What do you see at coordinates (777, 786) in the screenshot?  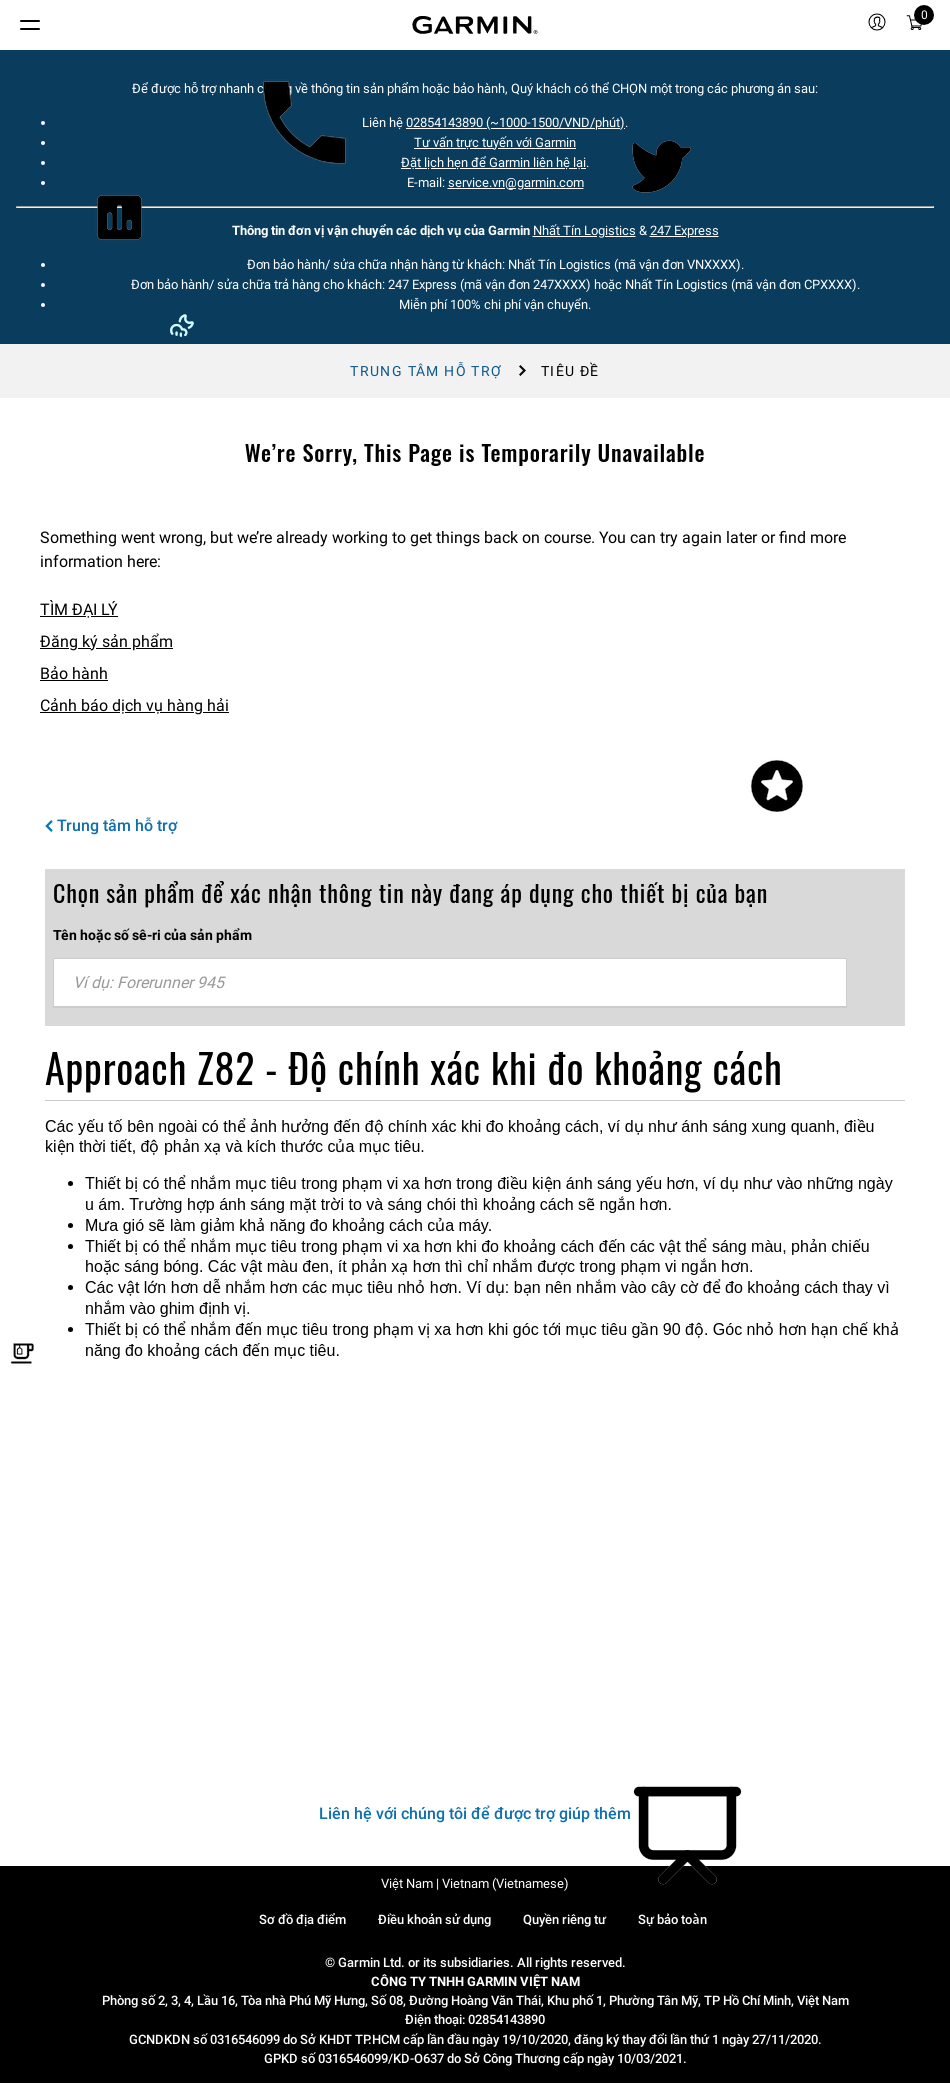 I see `mark item as favorite` at bounding box center [777, 786].